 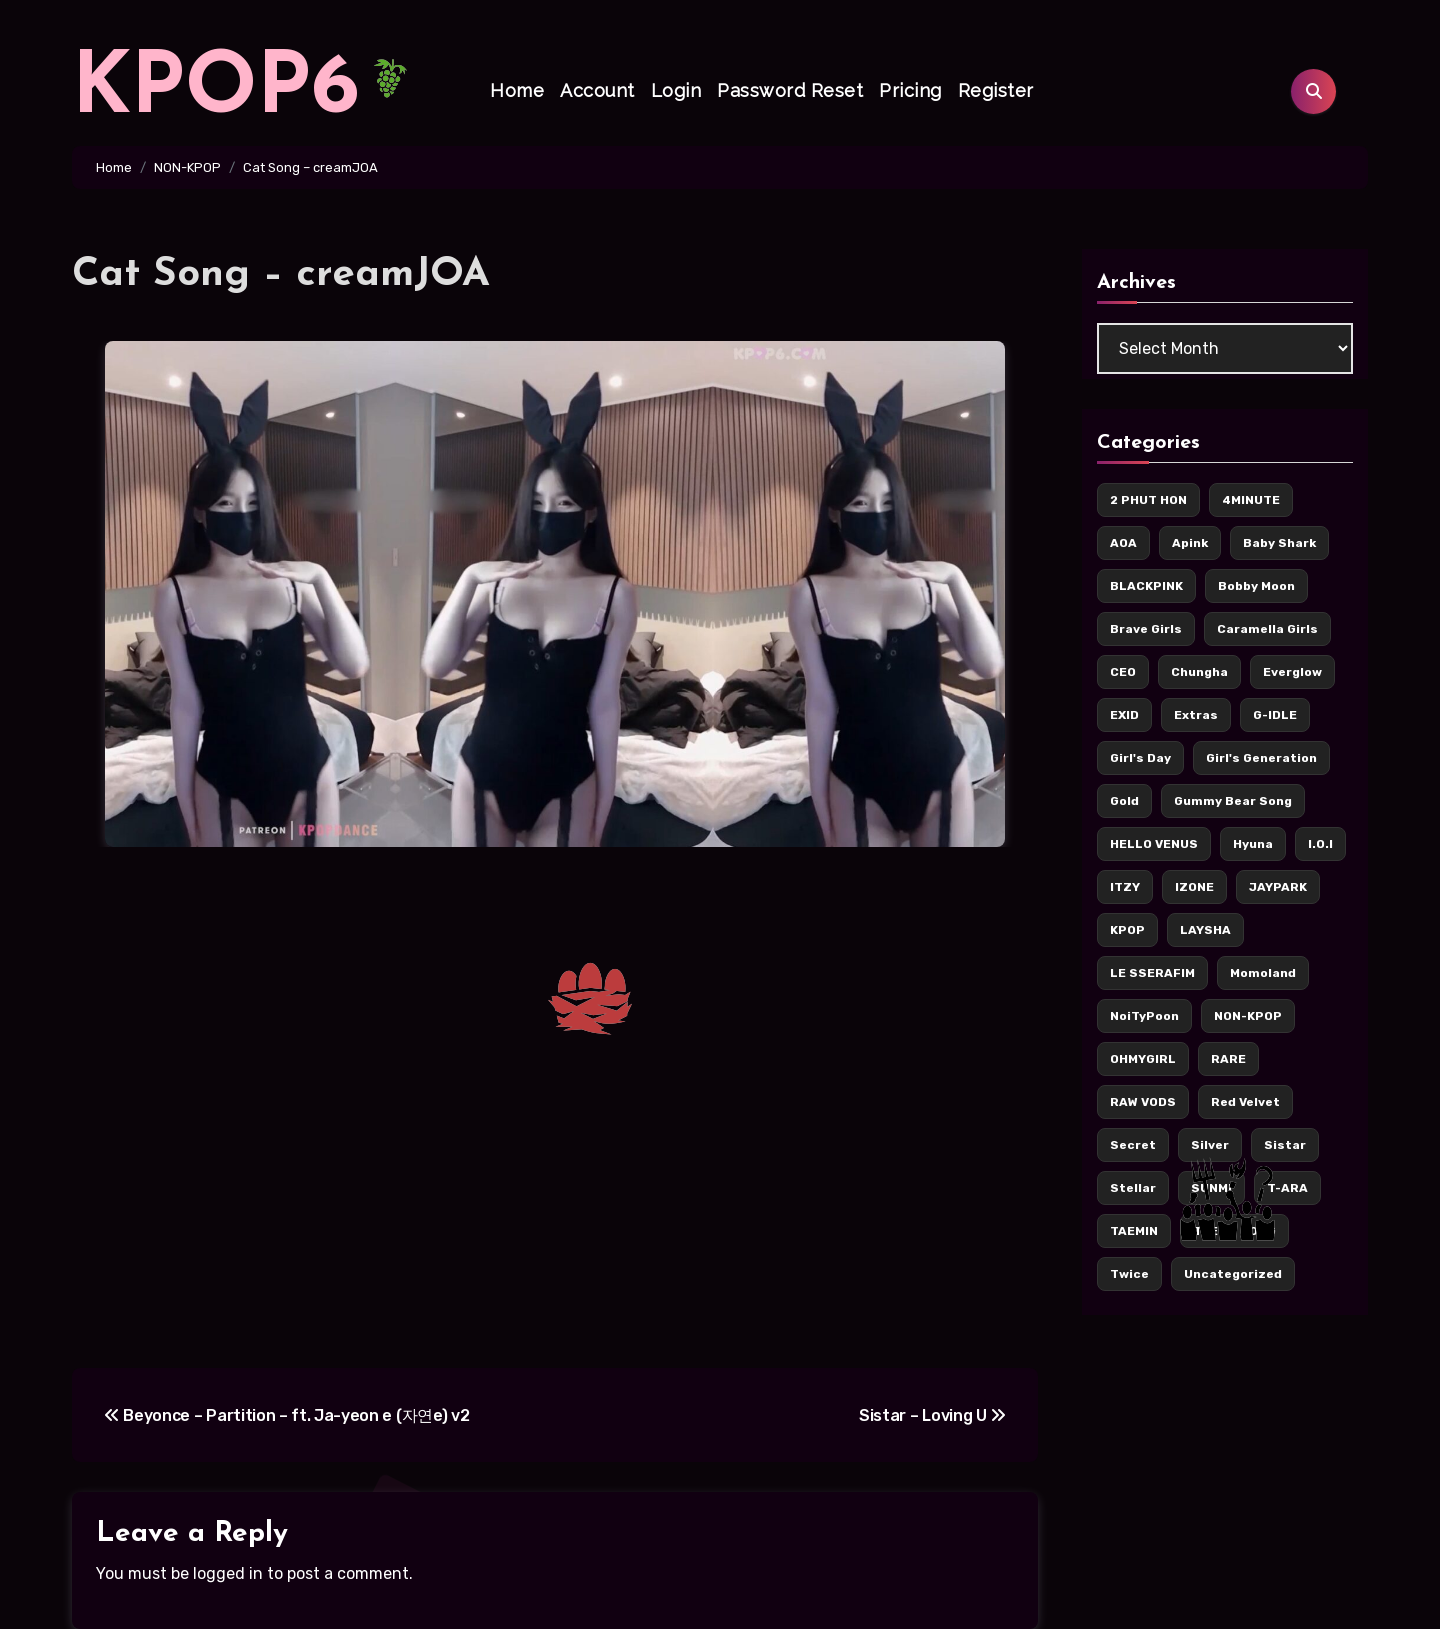 I want to click on view your savings or nest egg funds, so click(x=589, y=994).